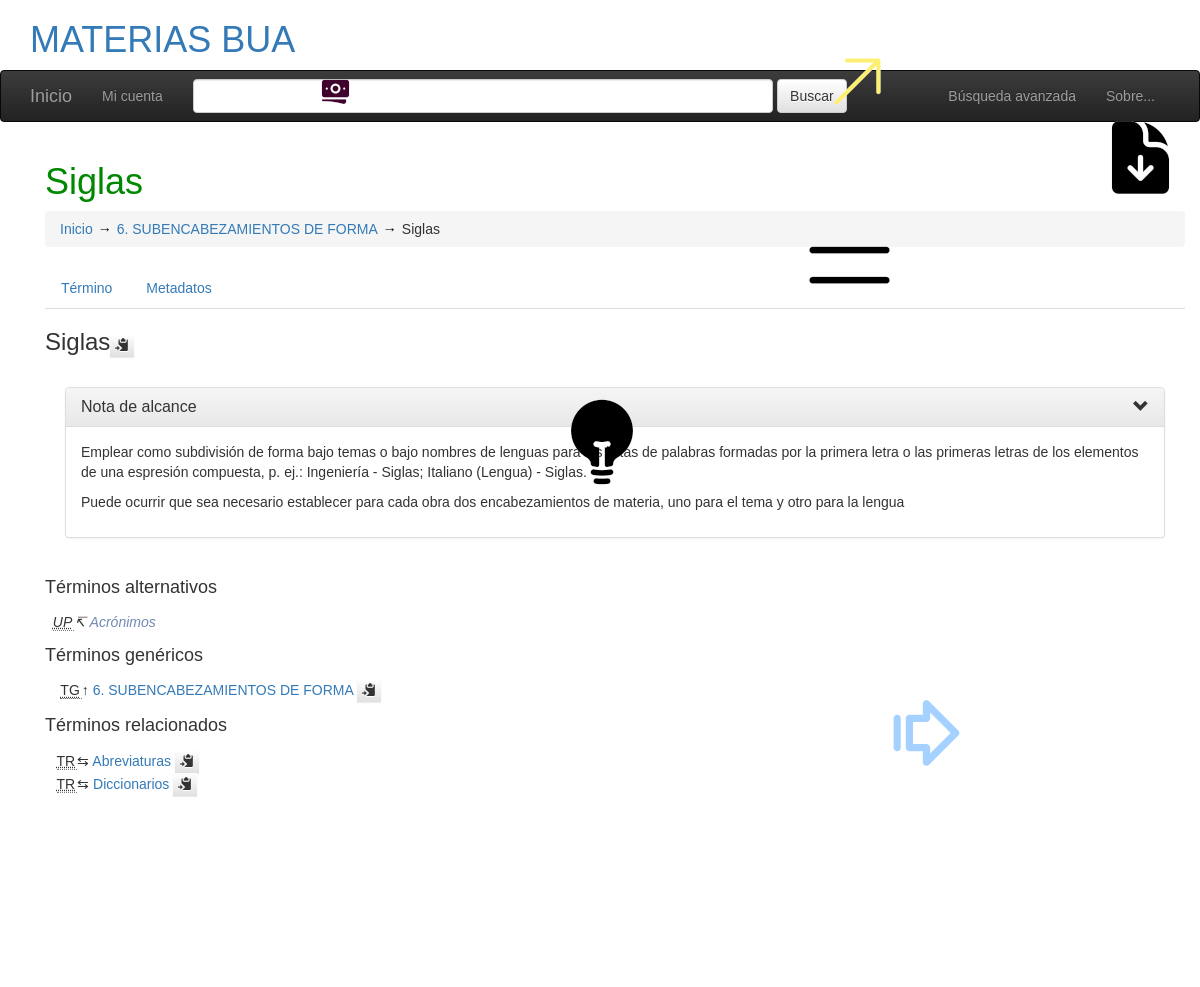 This screenshot has height=987, width=1200. Describe the element at coordinates (1140, 157) in the screenshot. I see `download a document or file` at that location.